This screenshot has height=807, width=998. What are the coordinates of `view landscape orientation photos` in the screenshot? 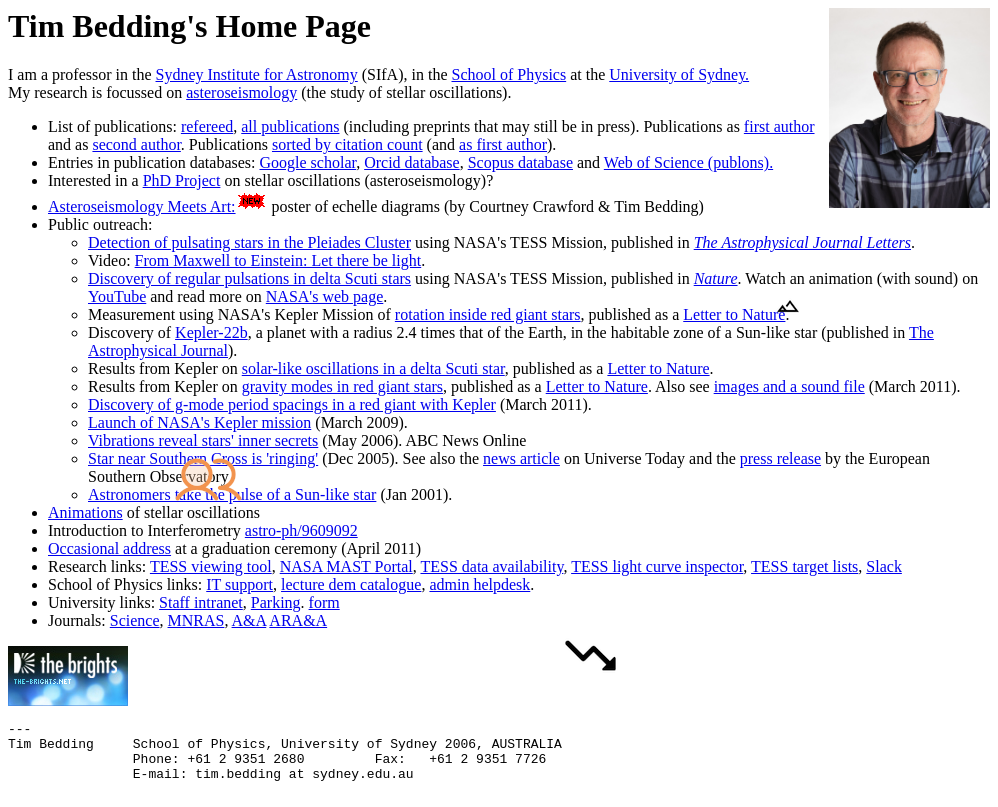 It's located at (788, 306).